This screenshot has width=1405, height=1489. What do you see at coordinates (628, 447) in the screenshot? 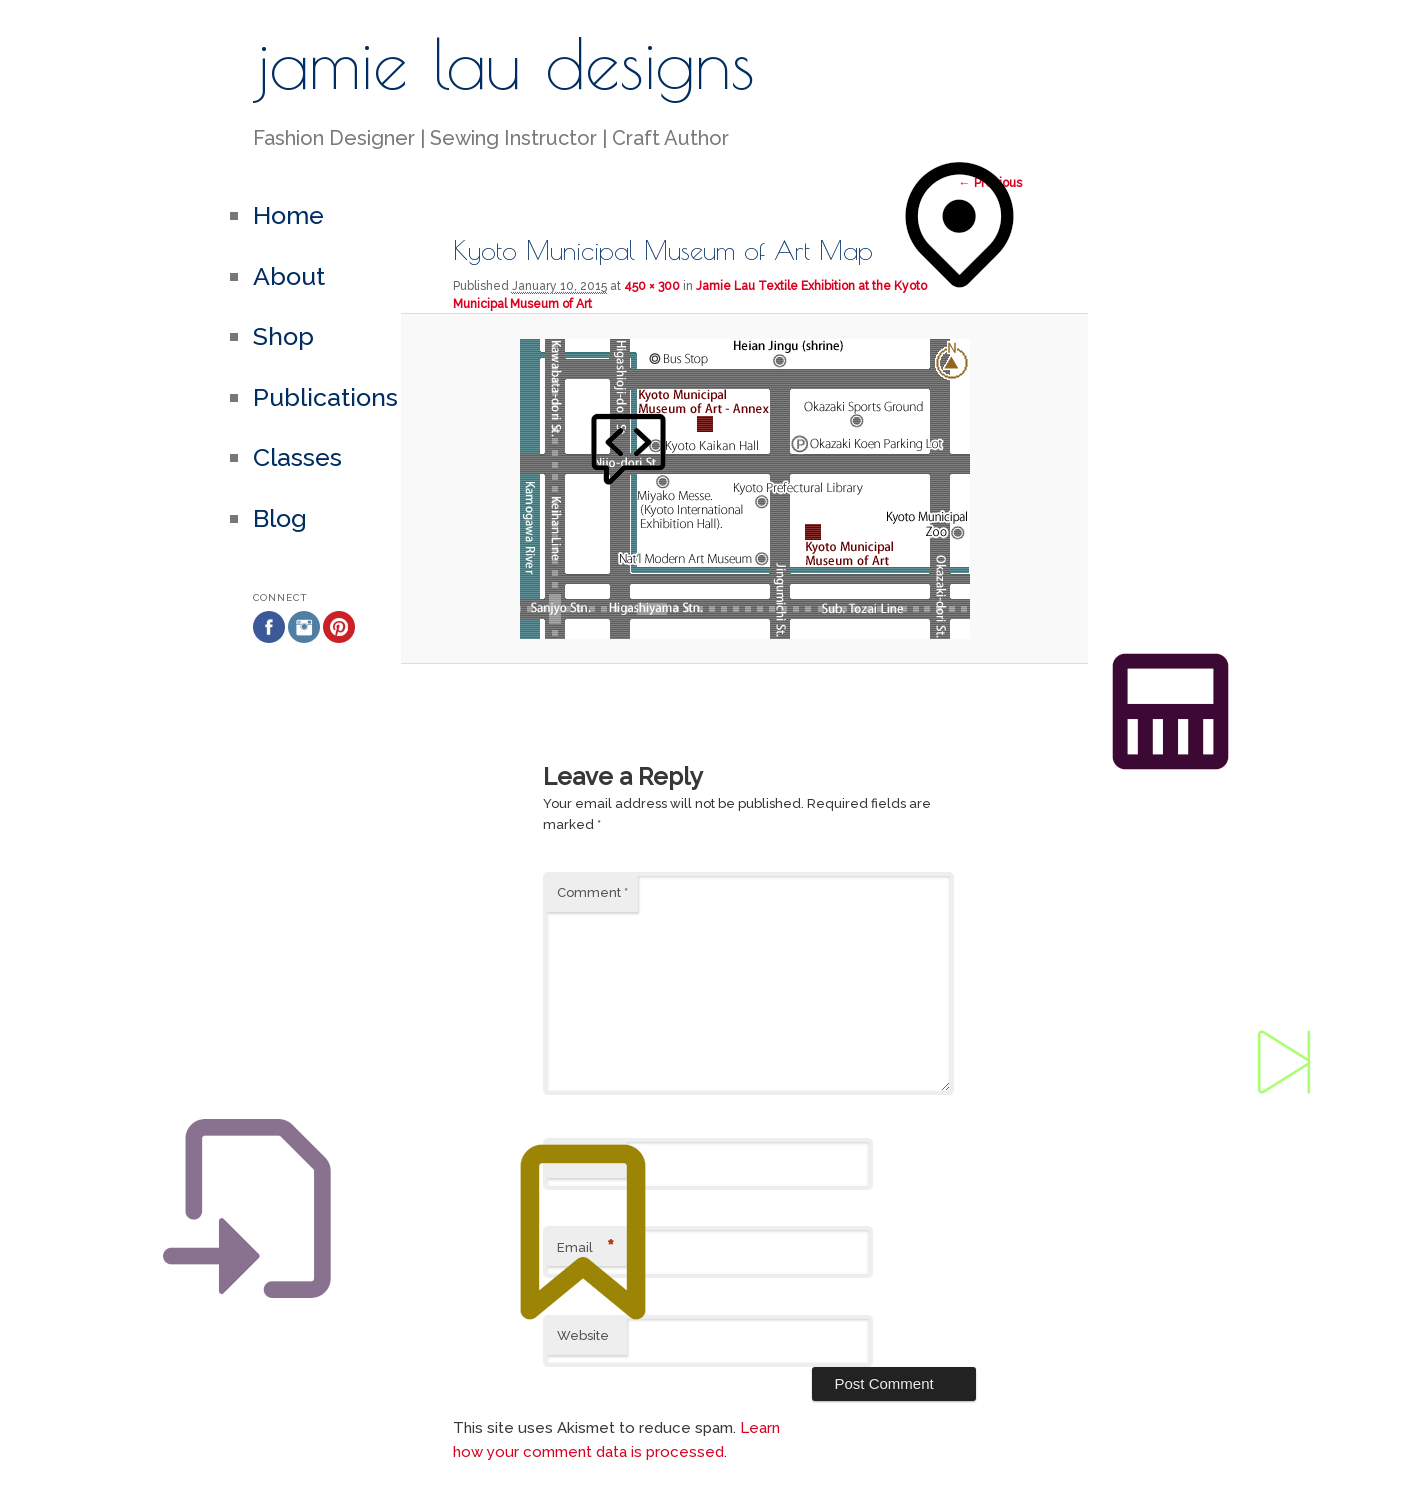
I see `view code review comments` at bounding box center [628, 447].